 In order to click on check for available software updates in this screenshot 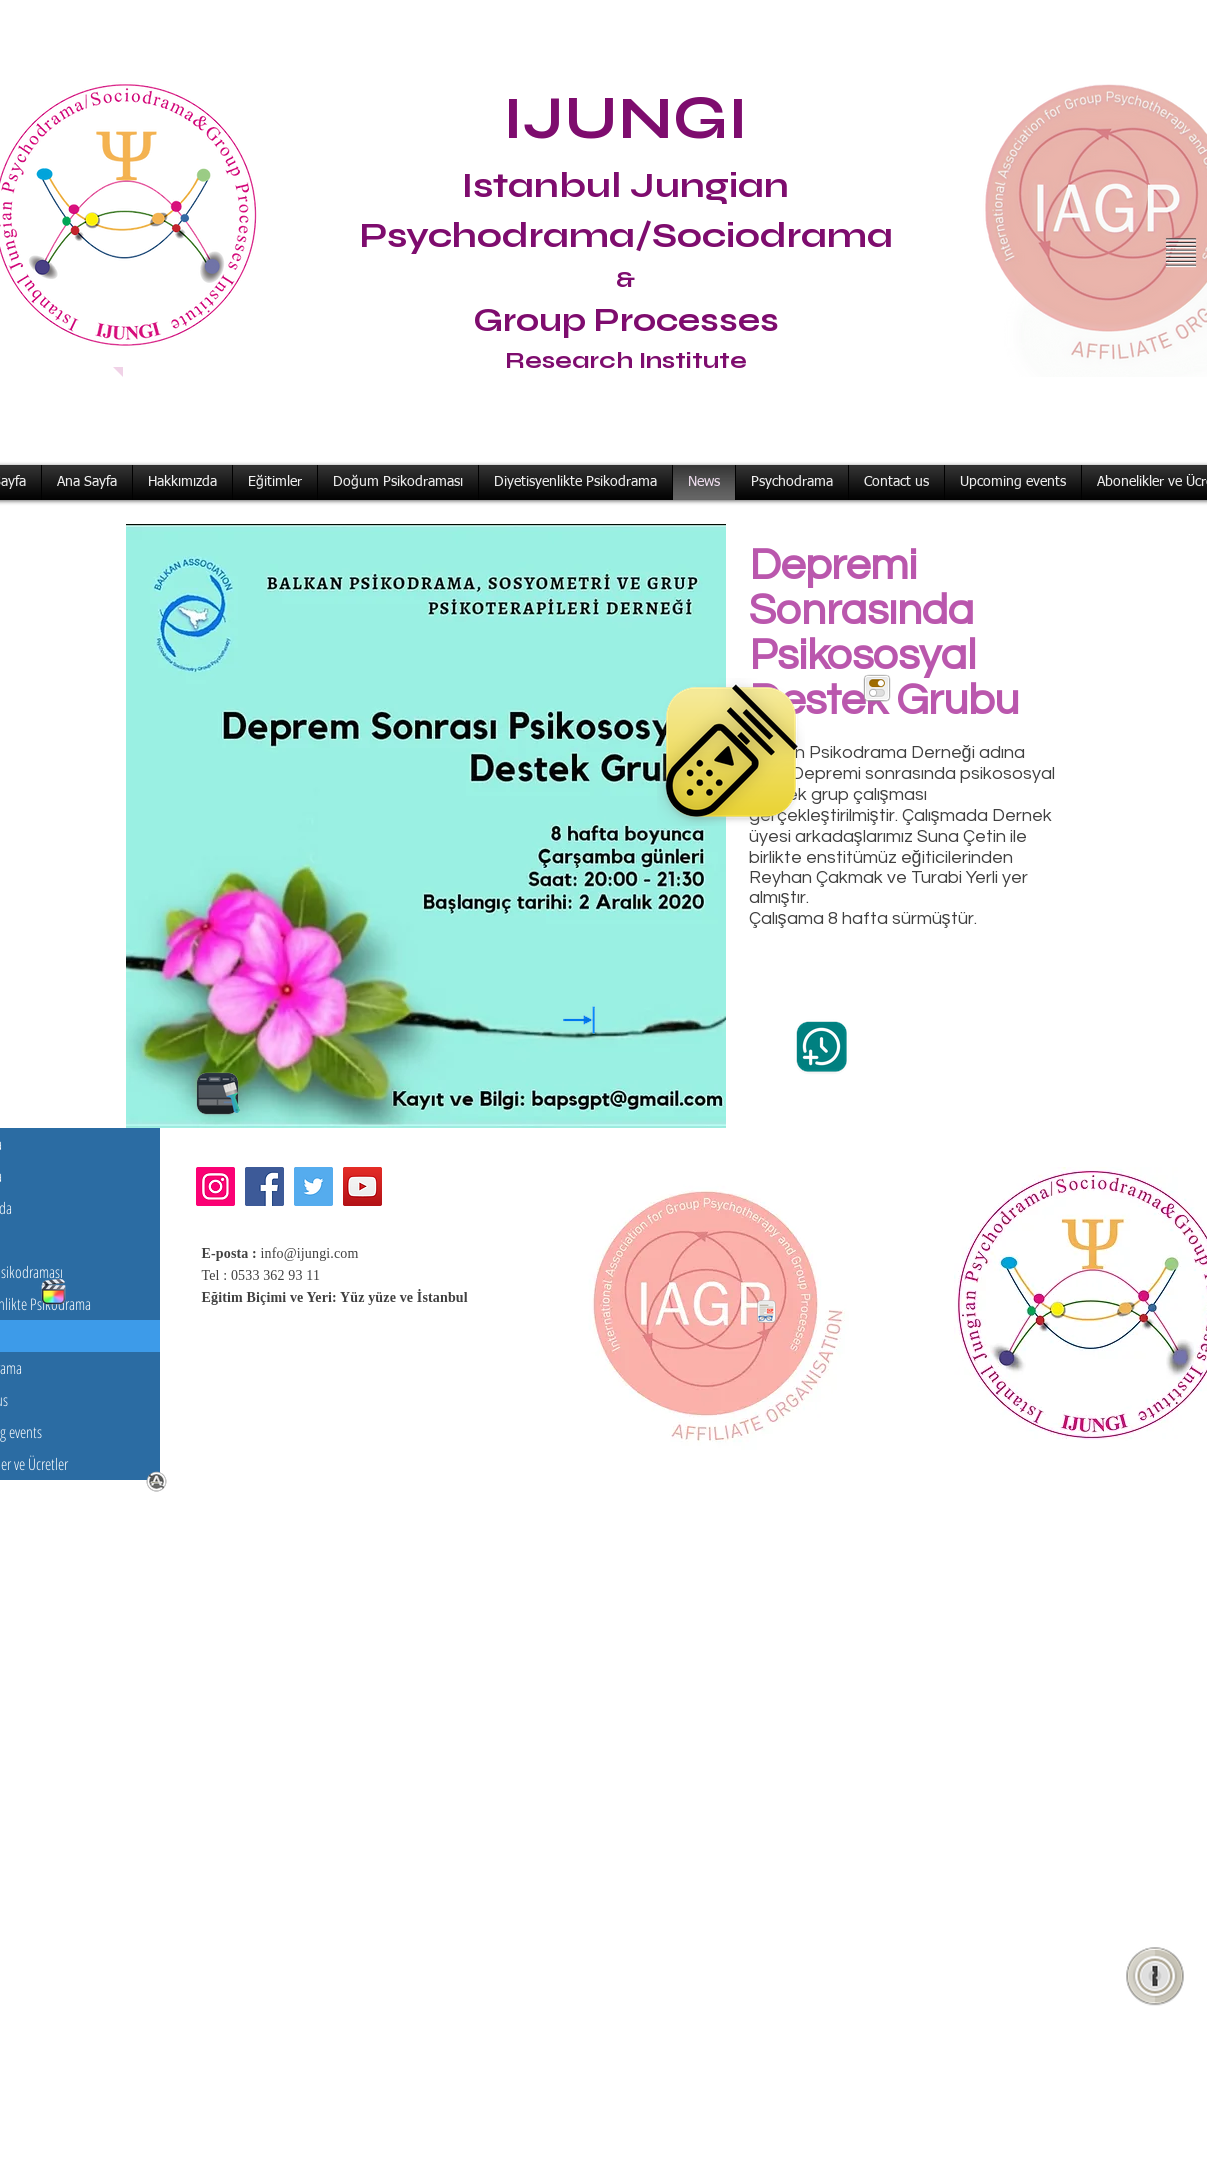, I will do `click(156, 1481)`.